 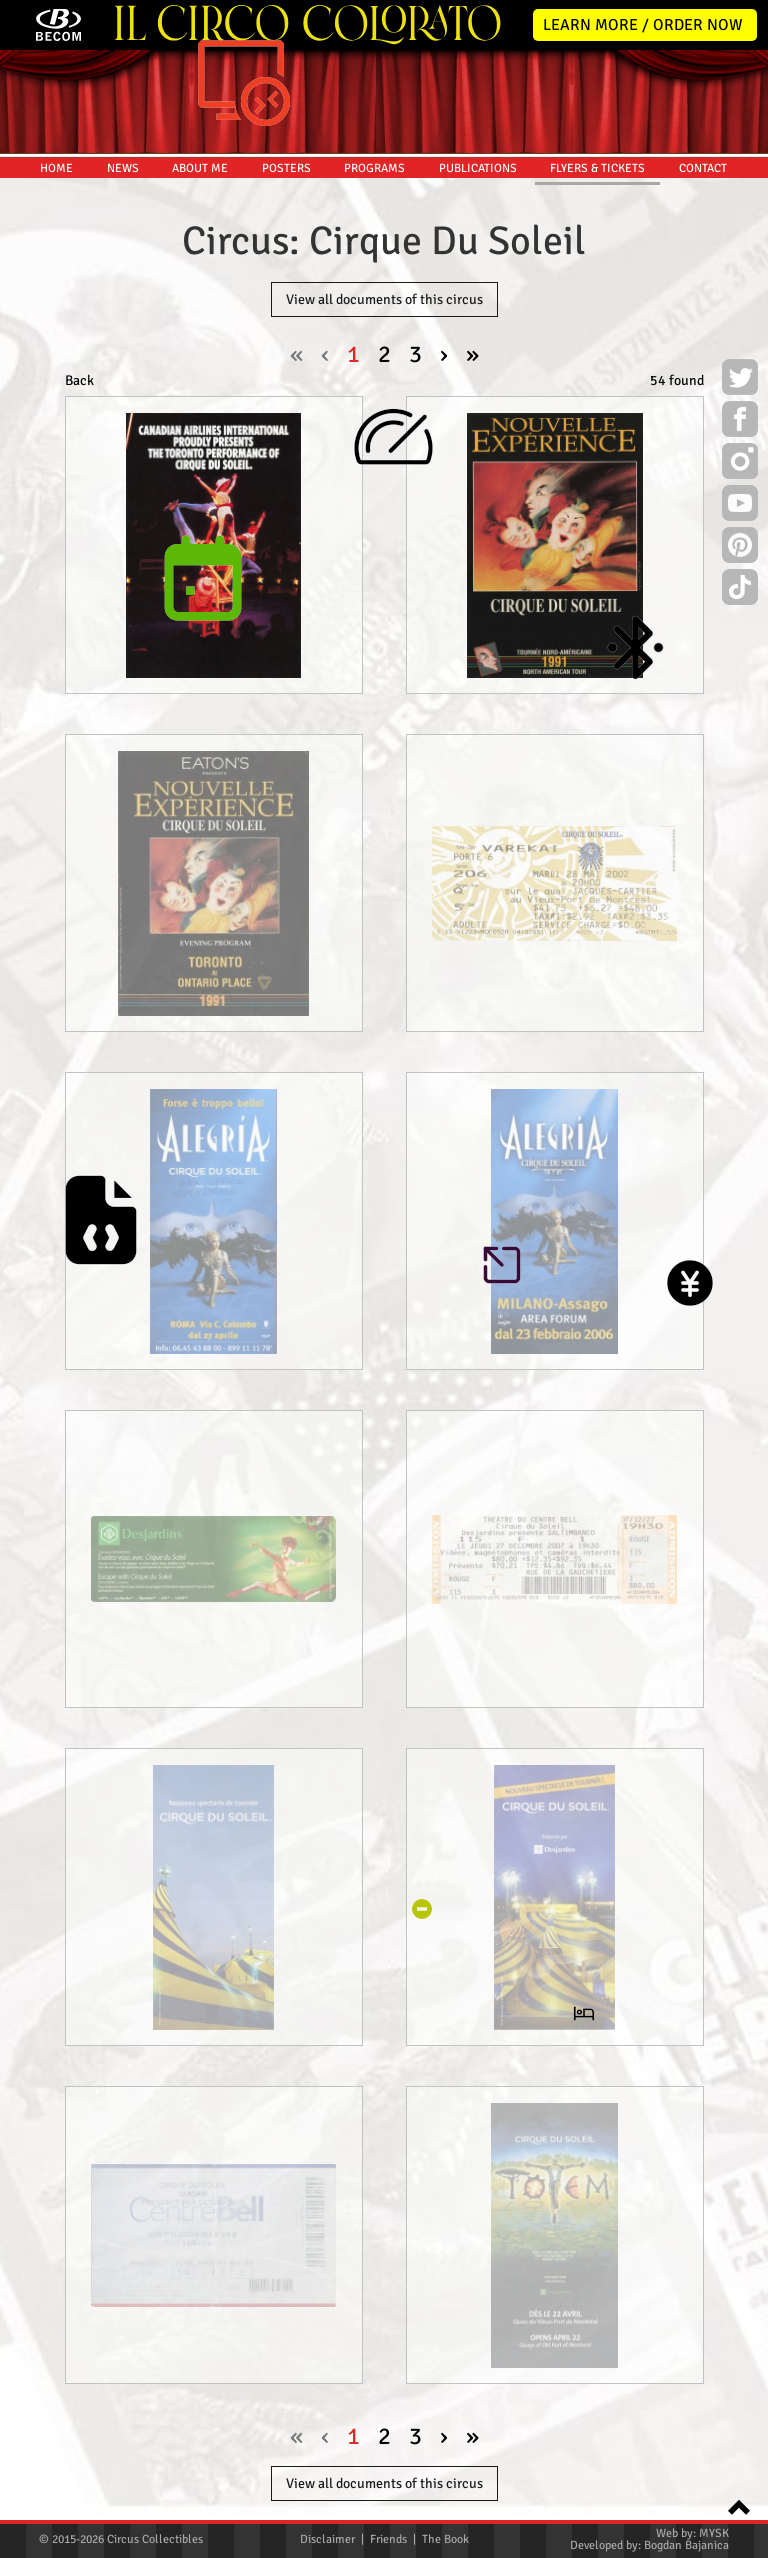 What do you see at coordinates (203, 578) in the screenshot?
I see `view or manage a scheduled event` at bounding box center [203, 578].